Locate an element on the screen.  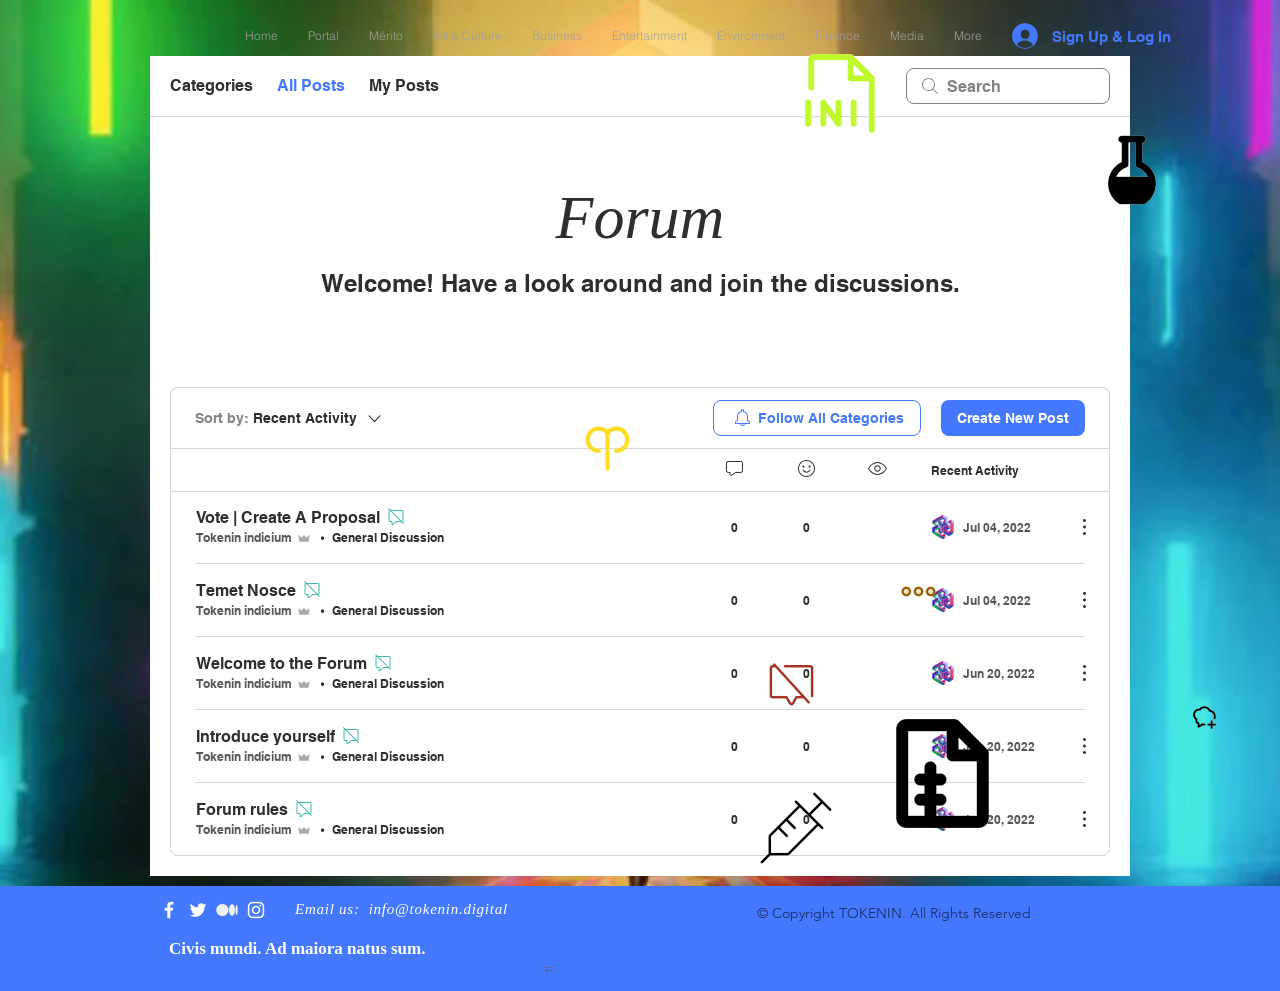
access vaccination or immunization records is located at coordinates (796, 828).